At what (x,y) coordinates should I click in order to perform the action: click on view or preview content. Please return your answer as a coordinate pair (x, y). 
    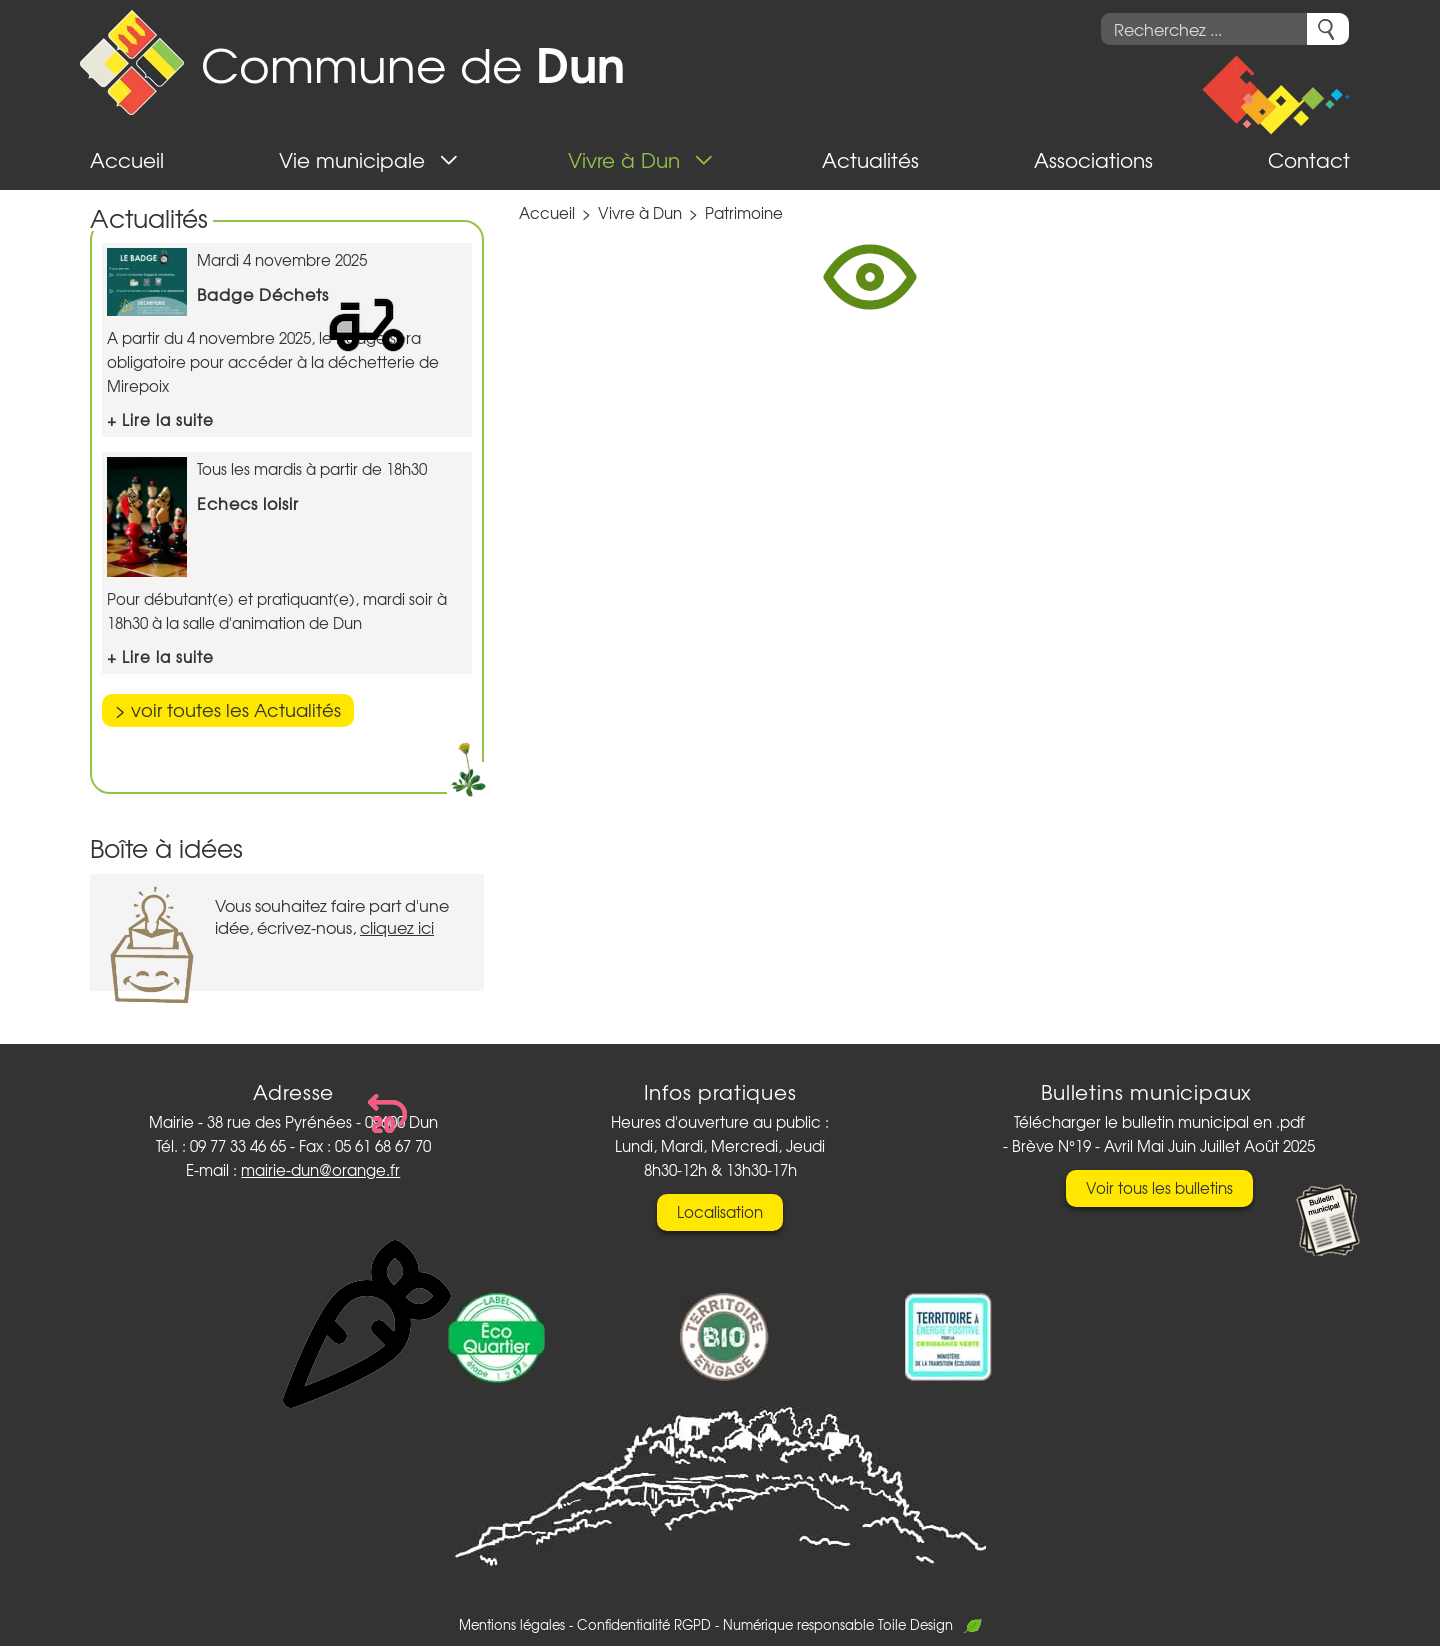
    Looking at the image, I should click on (870, 277).